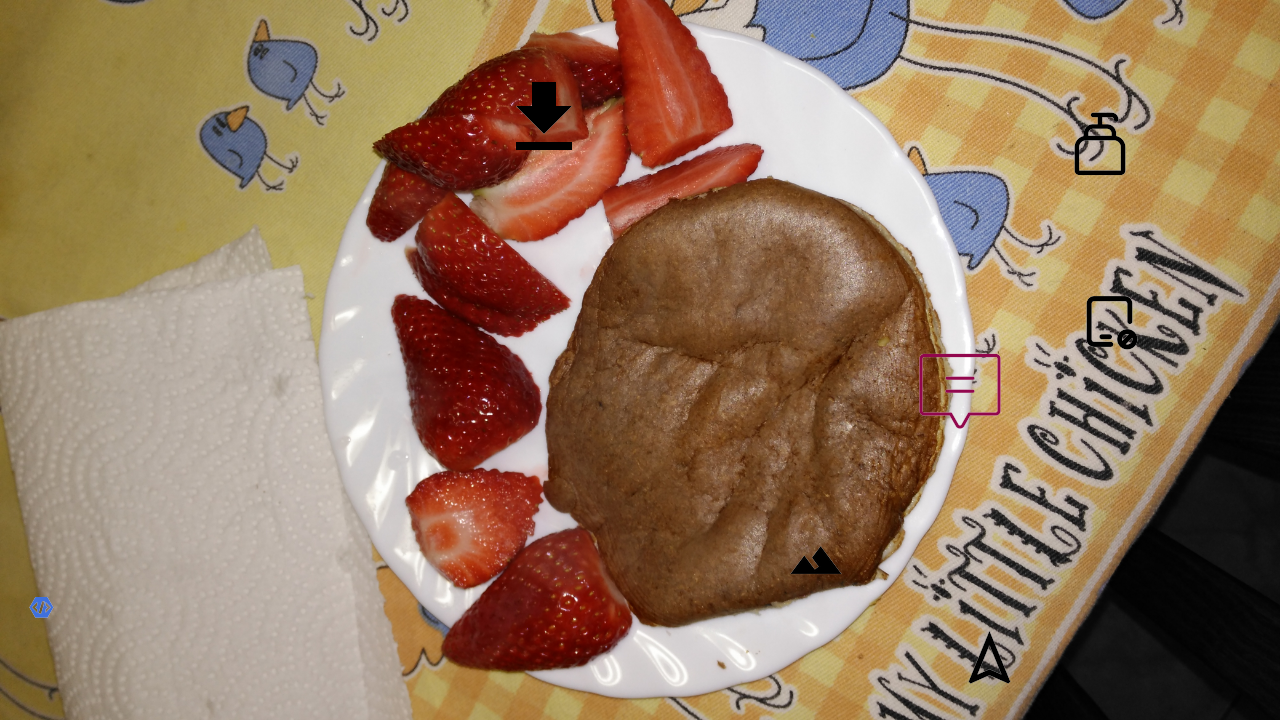  Describe the element at coordinates (960, 388) in the screenshot. I see `open chat or messaging` at that location.